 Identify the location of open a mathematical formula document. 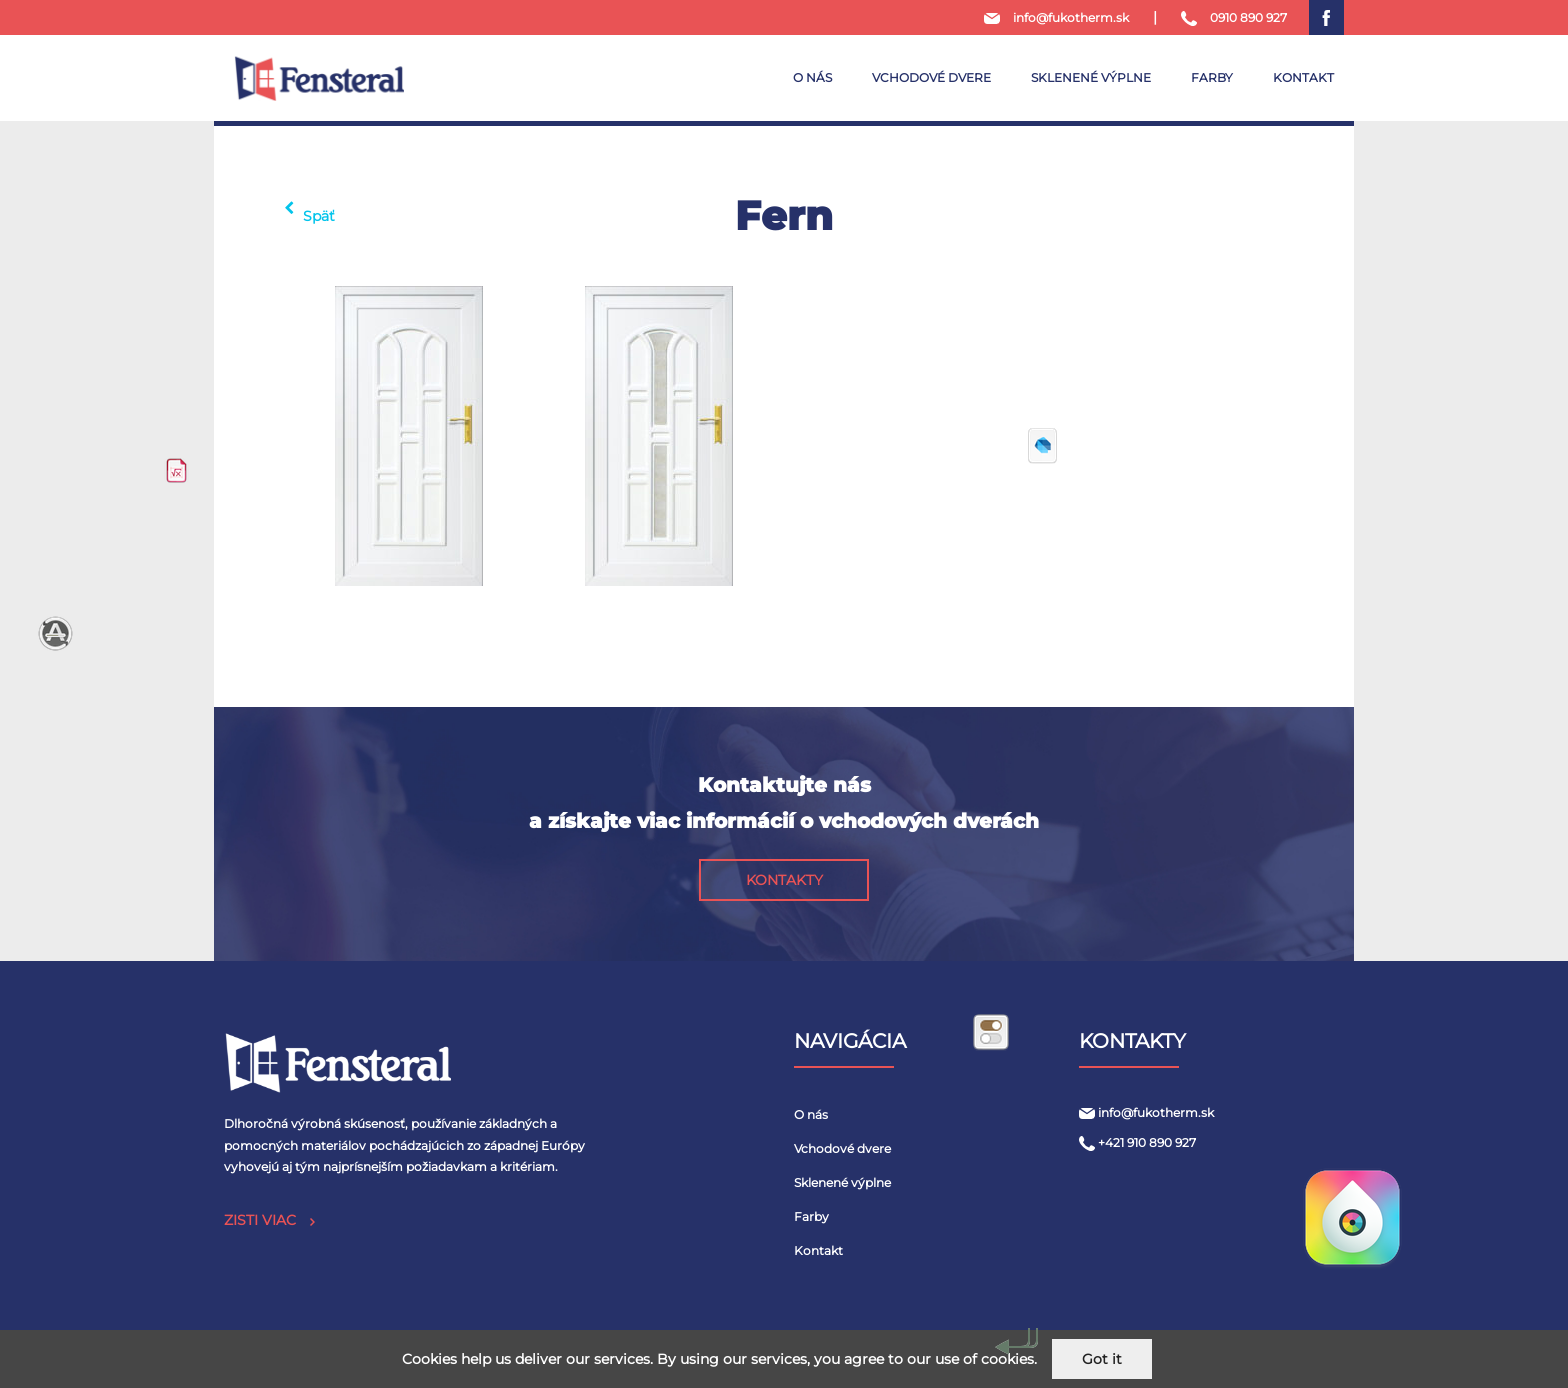
(176, 470).